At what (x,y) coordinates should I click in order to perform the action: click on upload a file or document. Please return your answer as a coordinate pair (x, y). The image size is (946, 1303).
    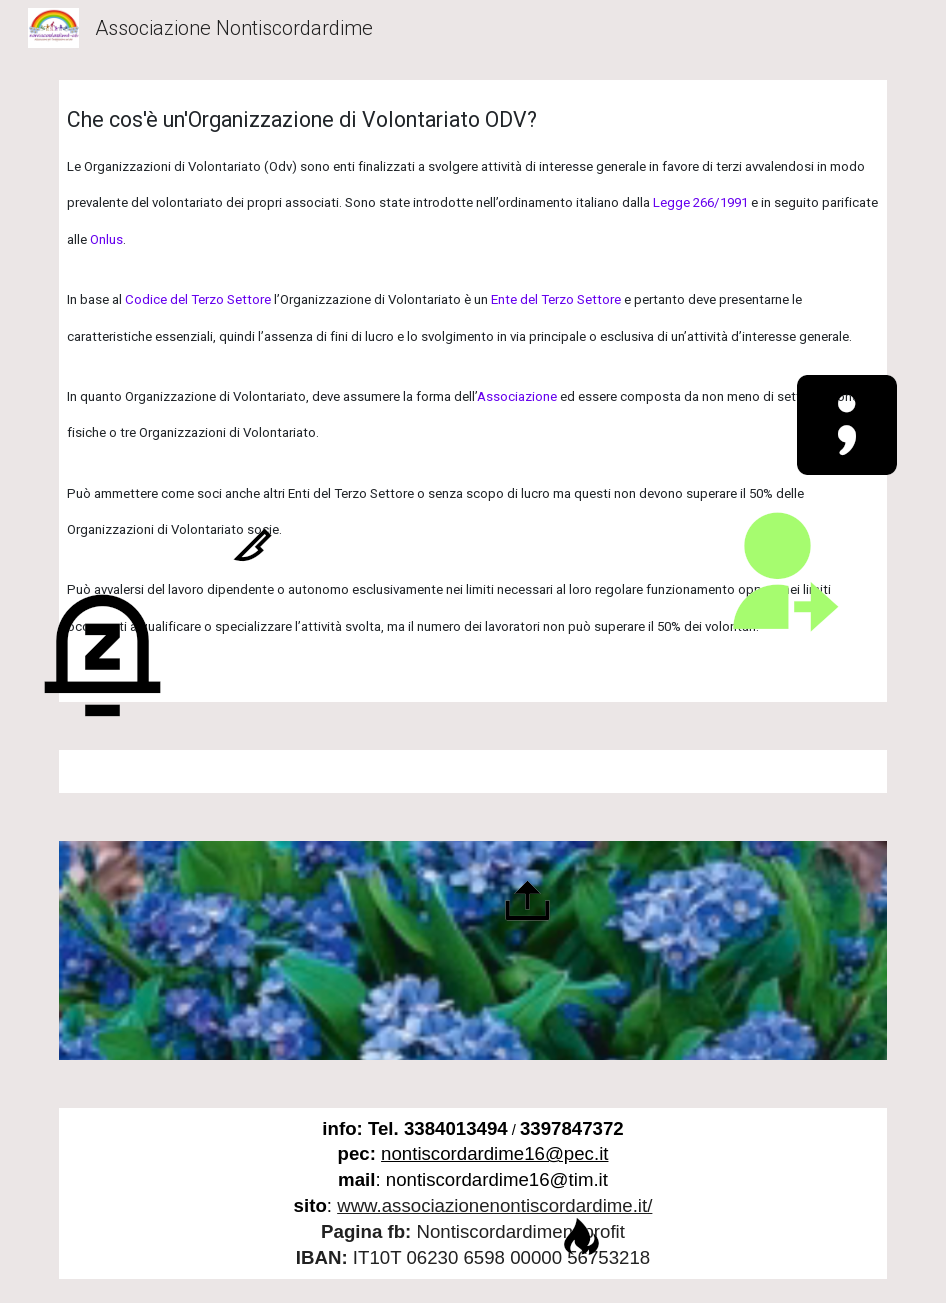
    Looking at the image, I should click on (527, 900).